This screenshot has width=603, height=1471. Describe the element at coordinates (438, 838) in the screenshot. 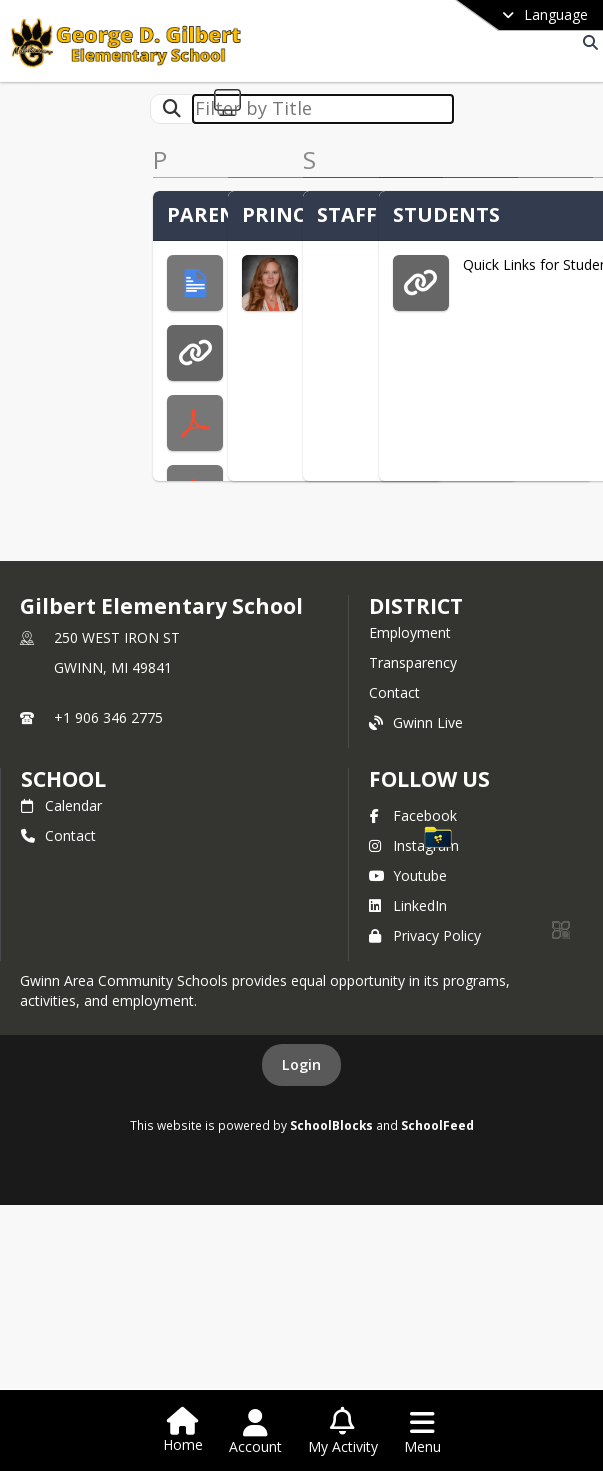

I see `open blackmagic fusion project files folder` at that location.